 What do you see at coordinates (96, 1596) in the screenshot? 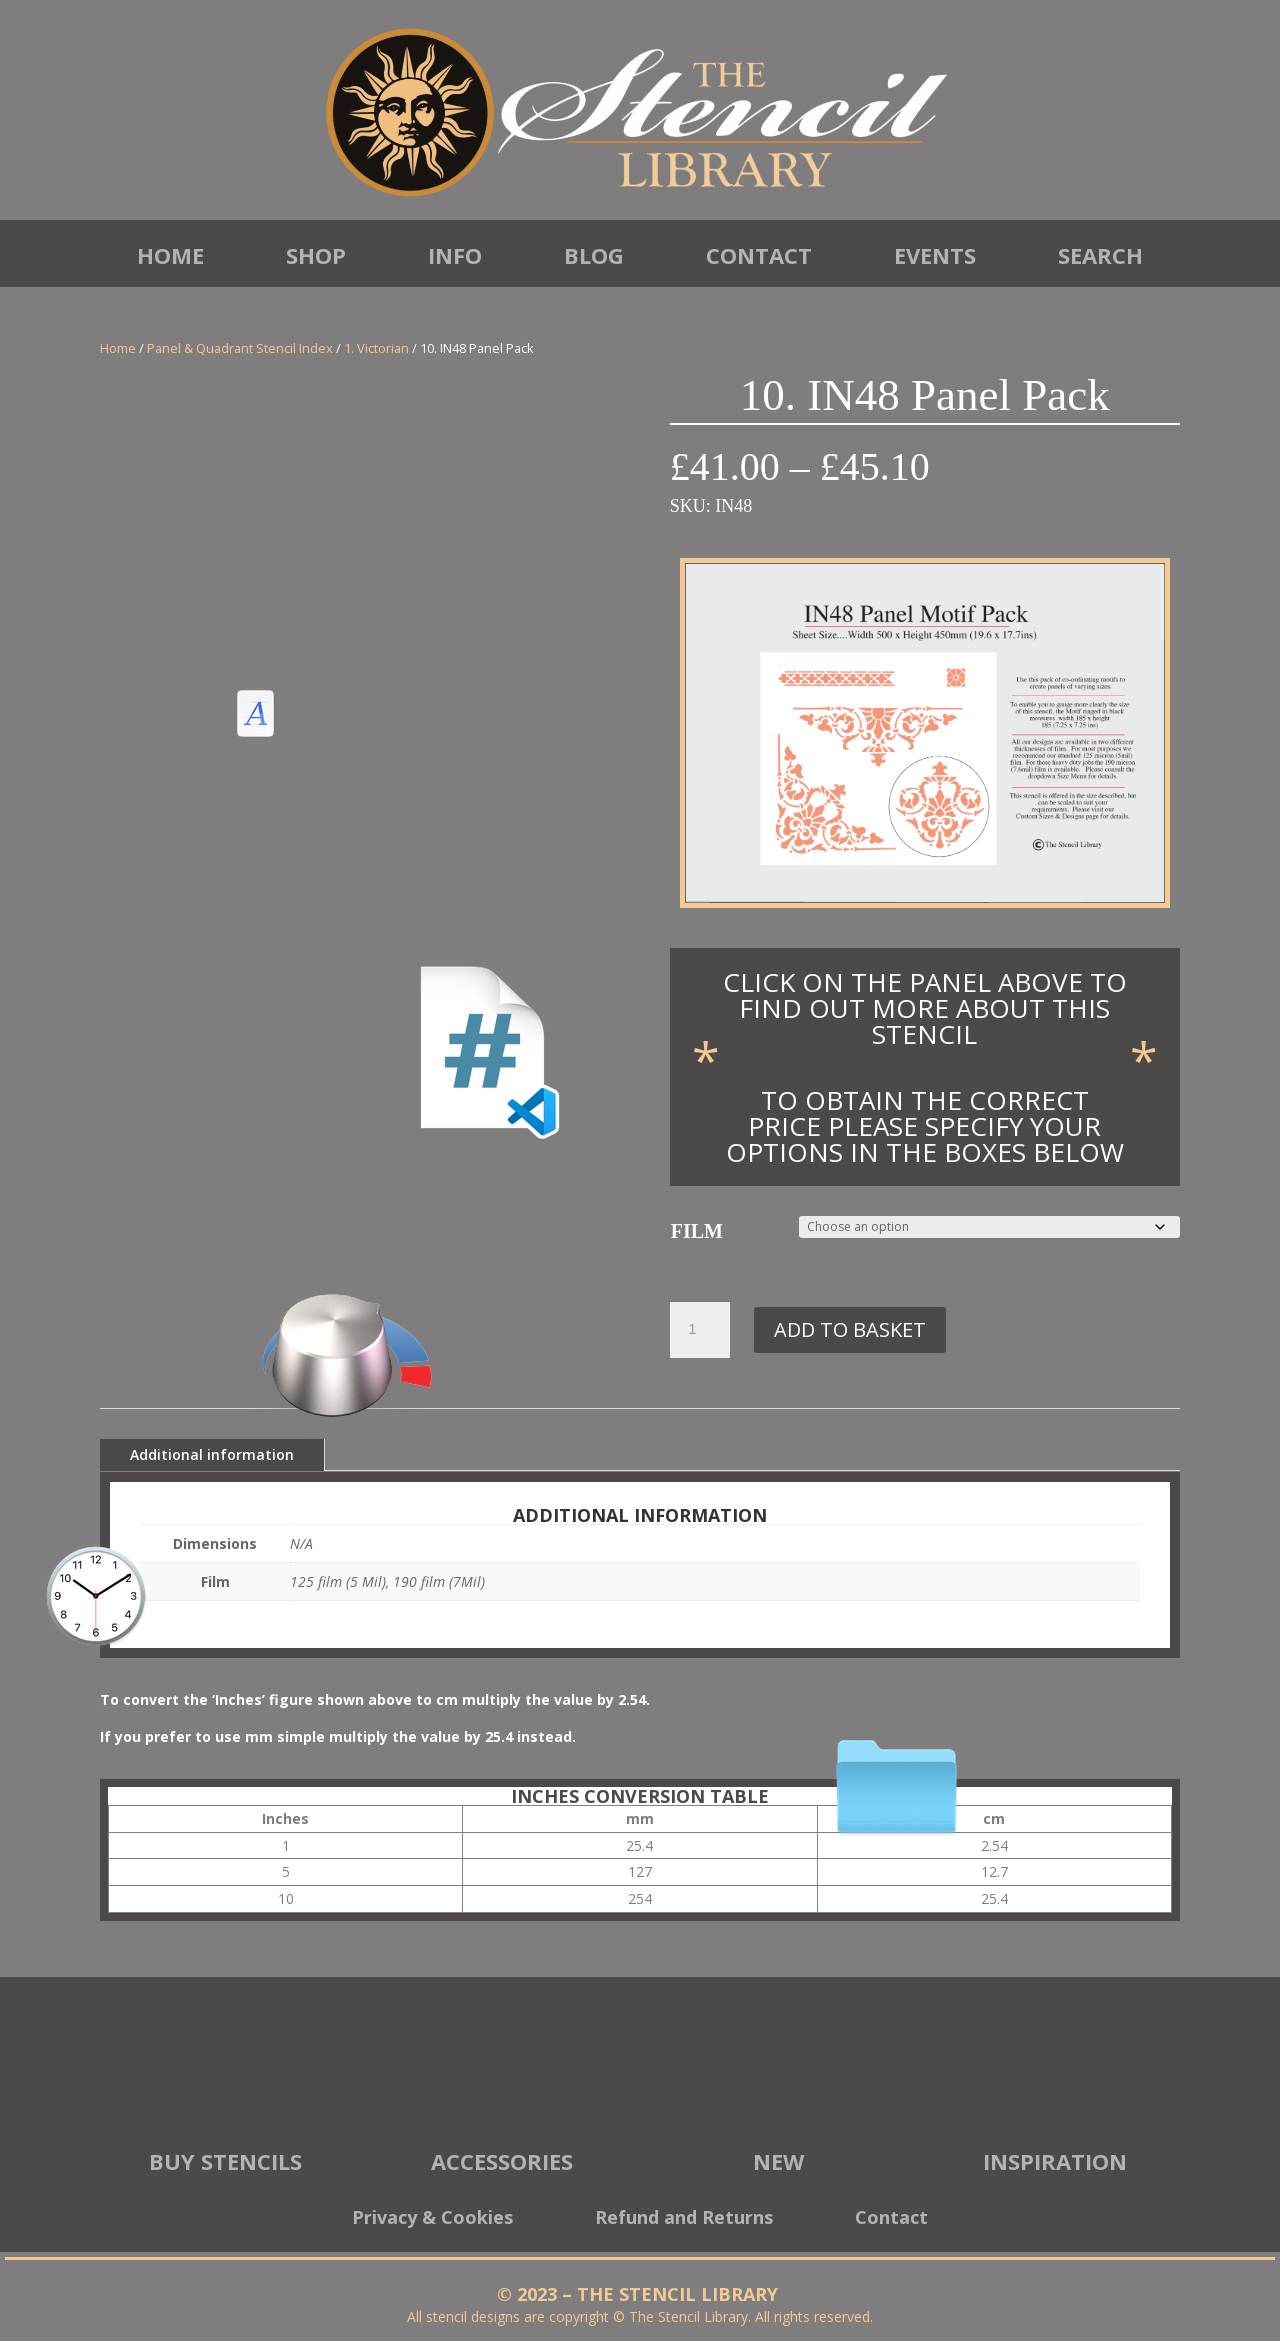
I see `access date and time settings` at bounding box center [96, 1596].